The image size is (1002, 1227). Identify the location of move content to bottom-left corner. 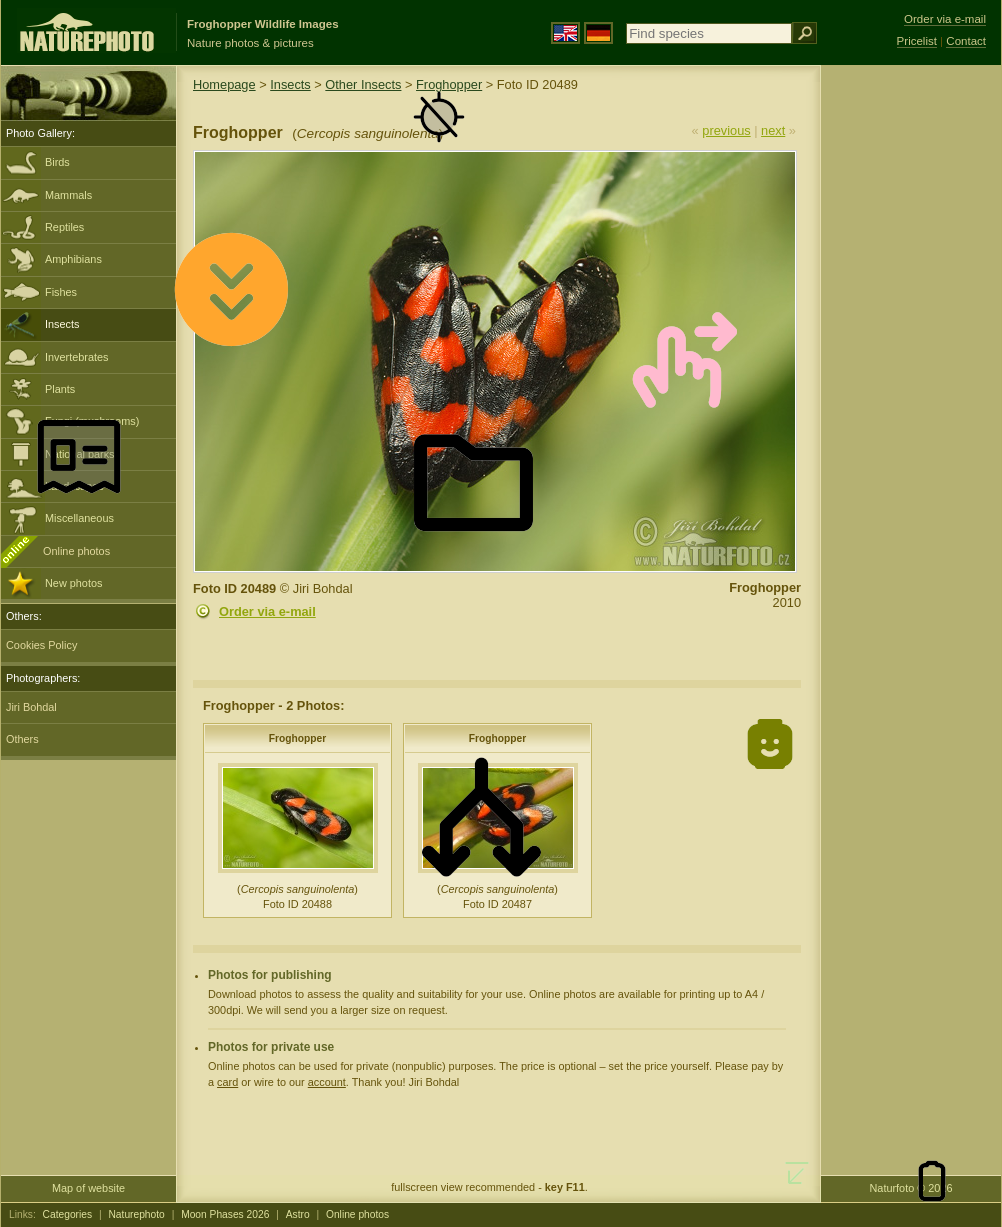
(796, 1173).